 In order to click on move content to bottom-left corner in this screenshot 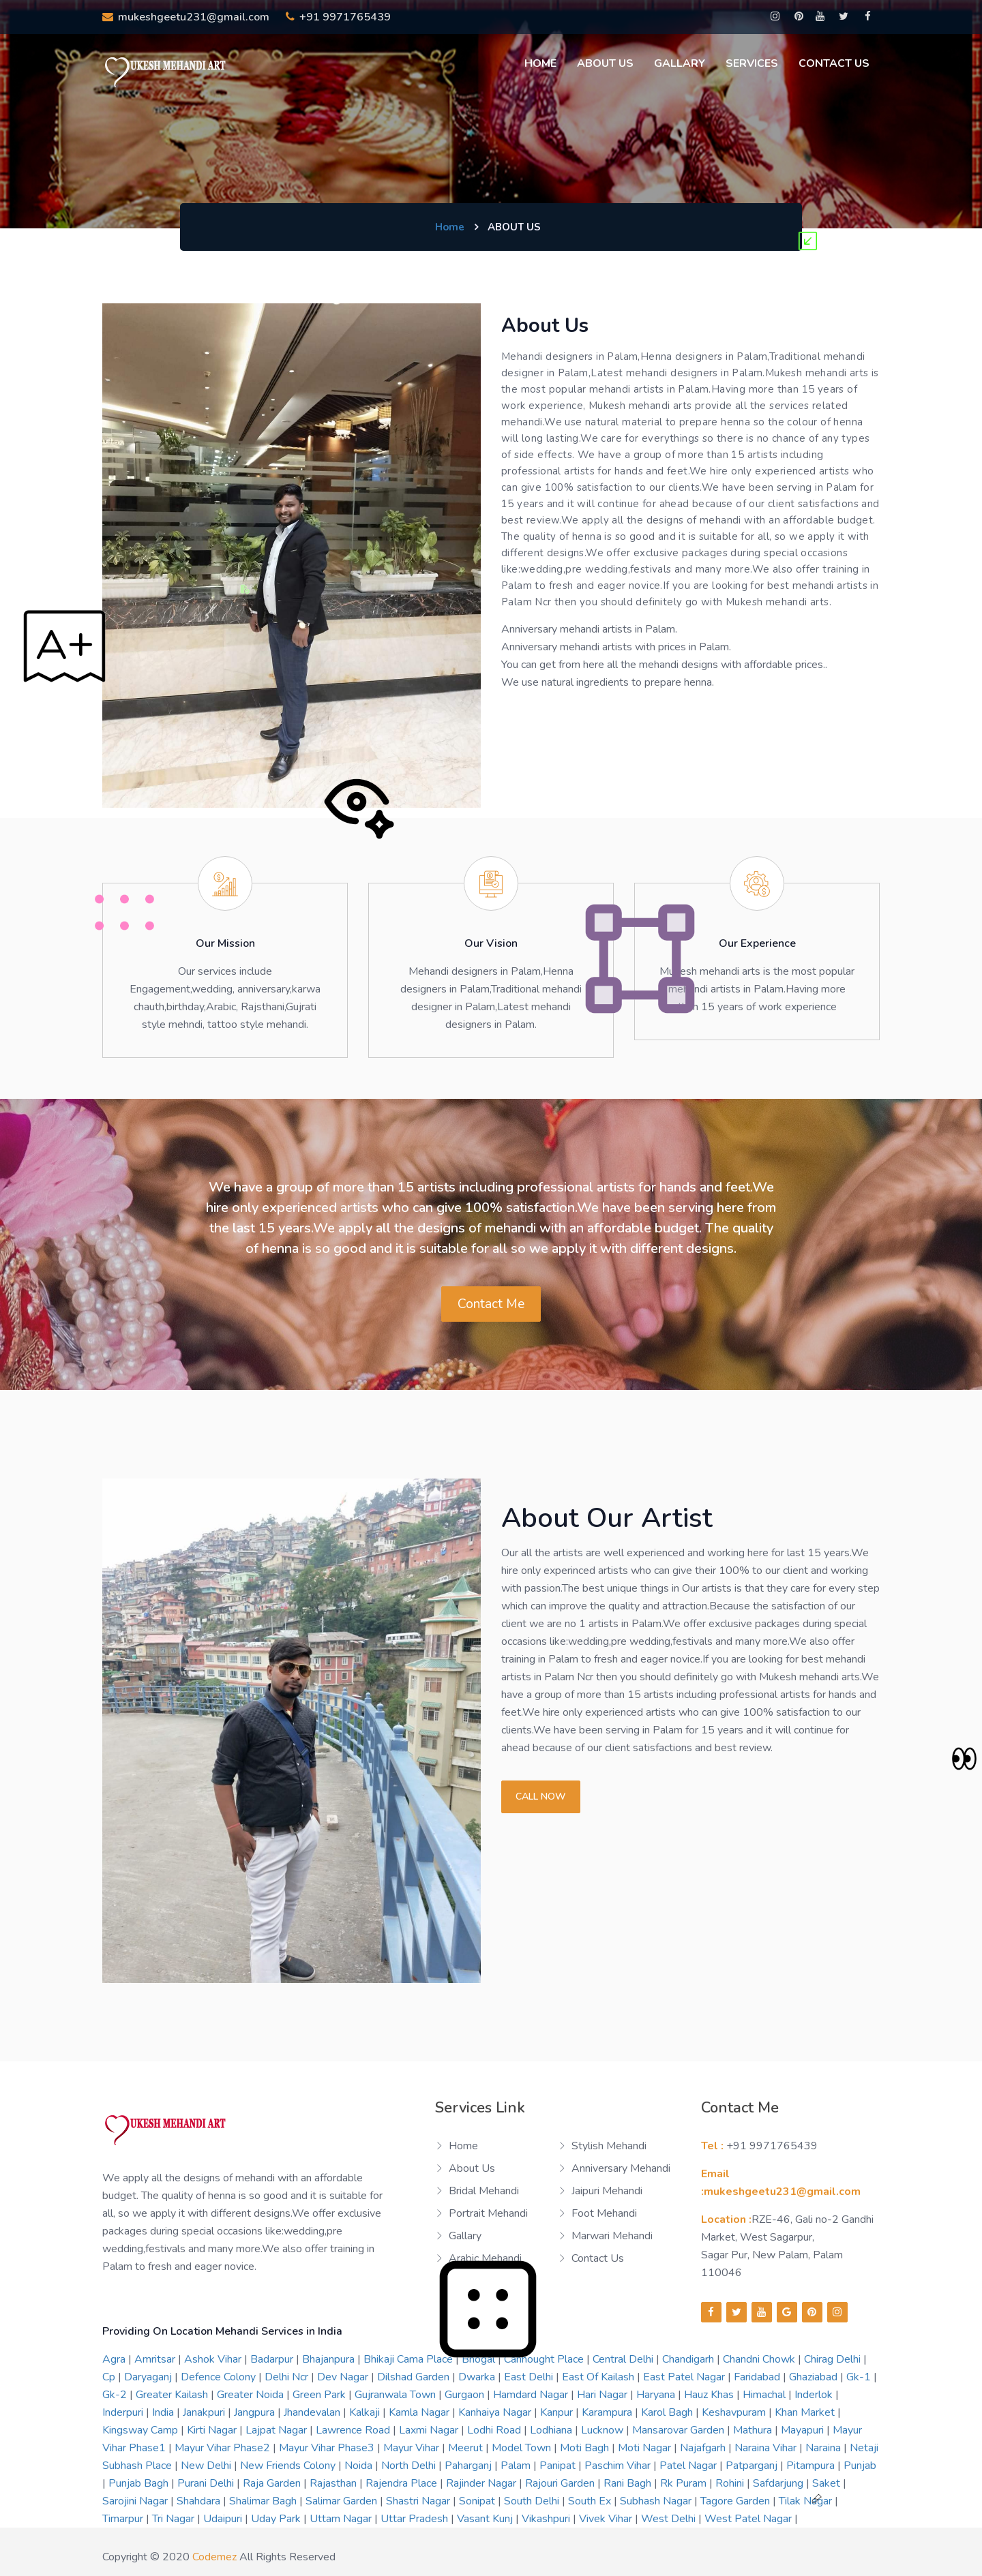, I will do `click(807, 241)`.